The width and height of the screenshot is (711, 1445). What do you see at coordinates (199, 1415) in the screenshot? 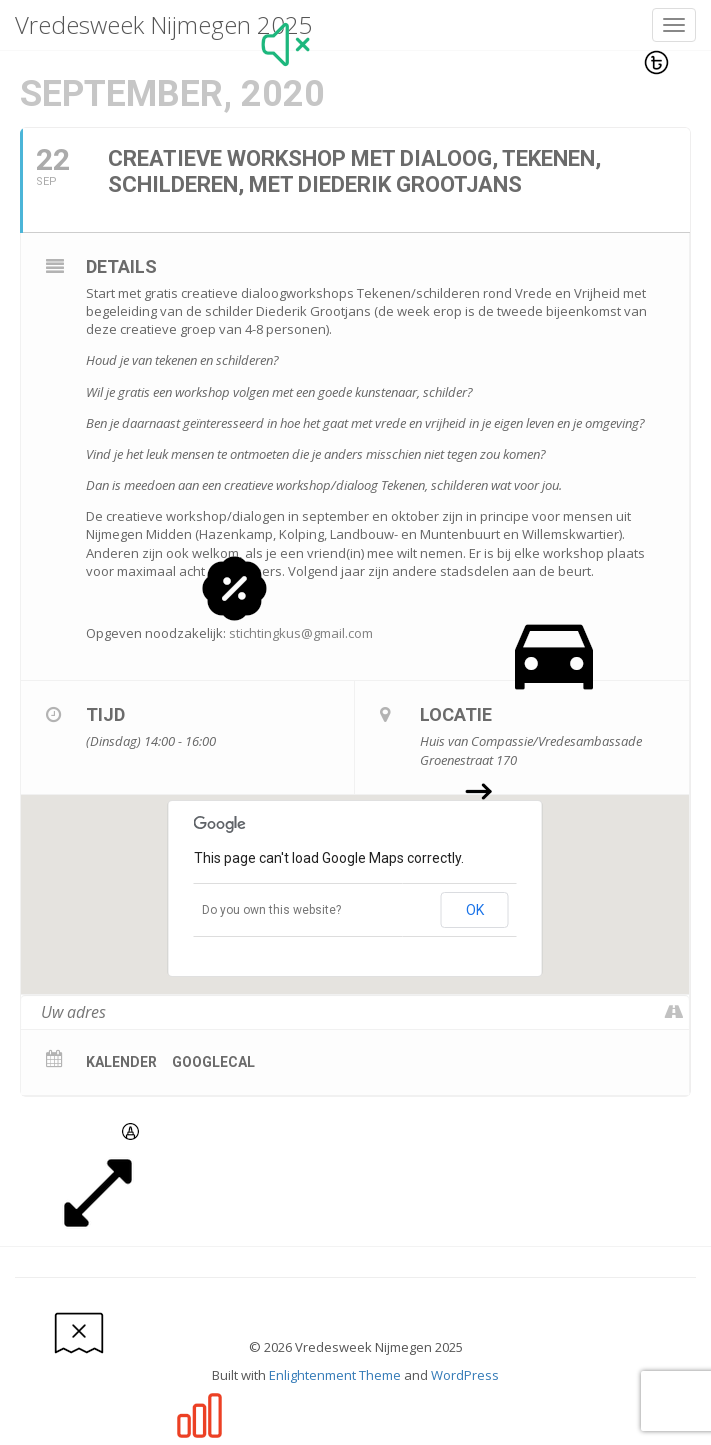
I see `view analytics and statistics` at bounding box center [199, 1415].